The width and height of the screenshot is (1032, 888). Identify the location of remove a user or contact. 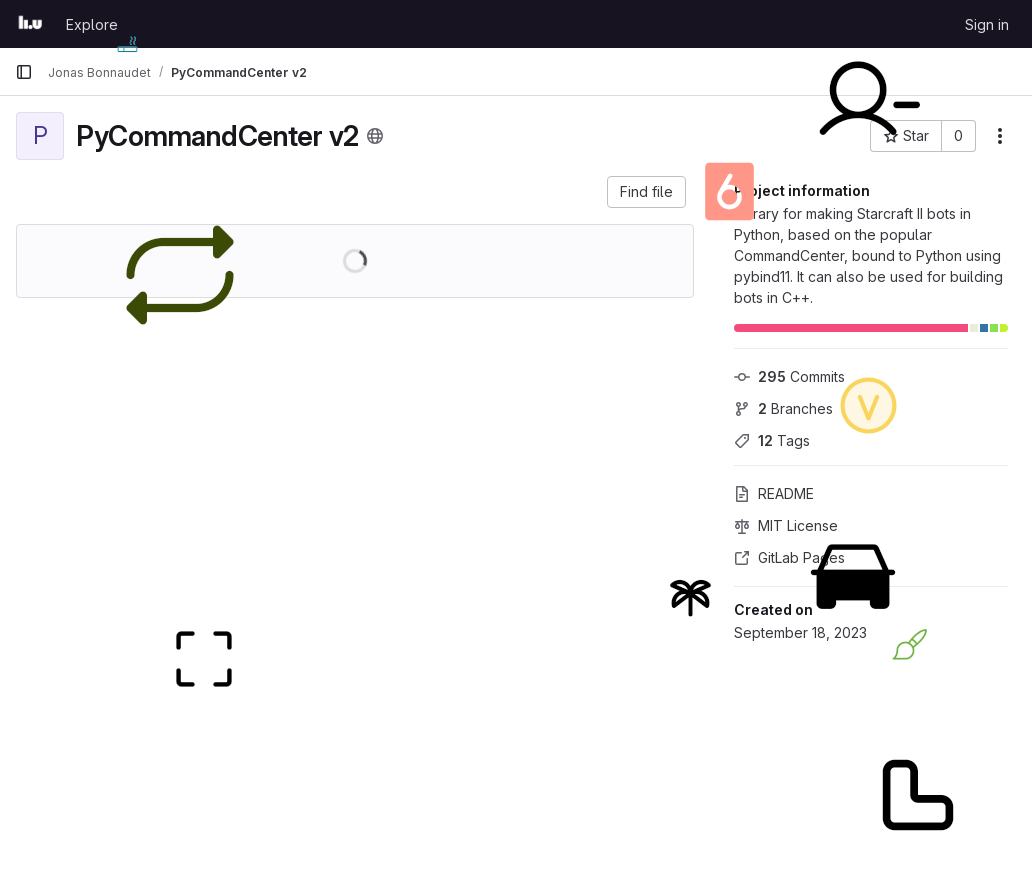
(866, 101).